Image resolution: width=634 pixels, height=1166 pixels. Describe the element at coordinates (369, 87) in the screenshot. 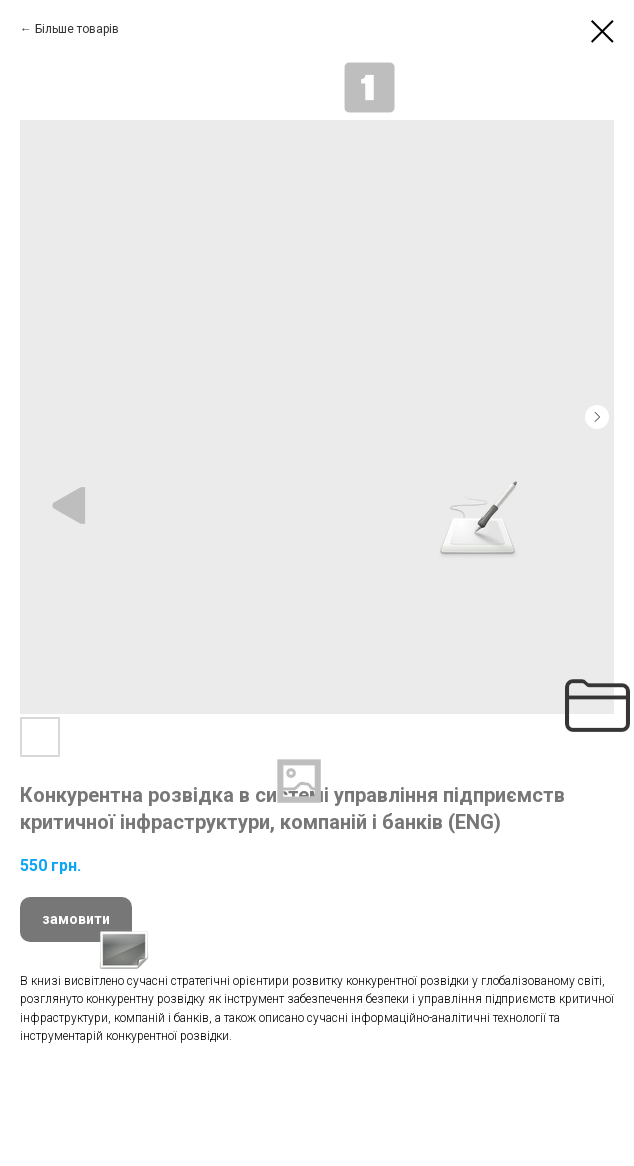

I see `reset zoom to 100% or original size` at that location.